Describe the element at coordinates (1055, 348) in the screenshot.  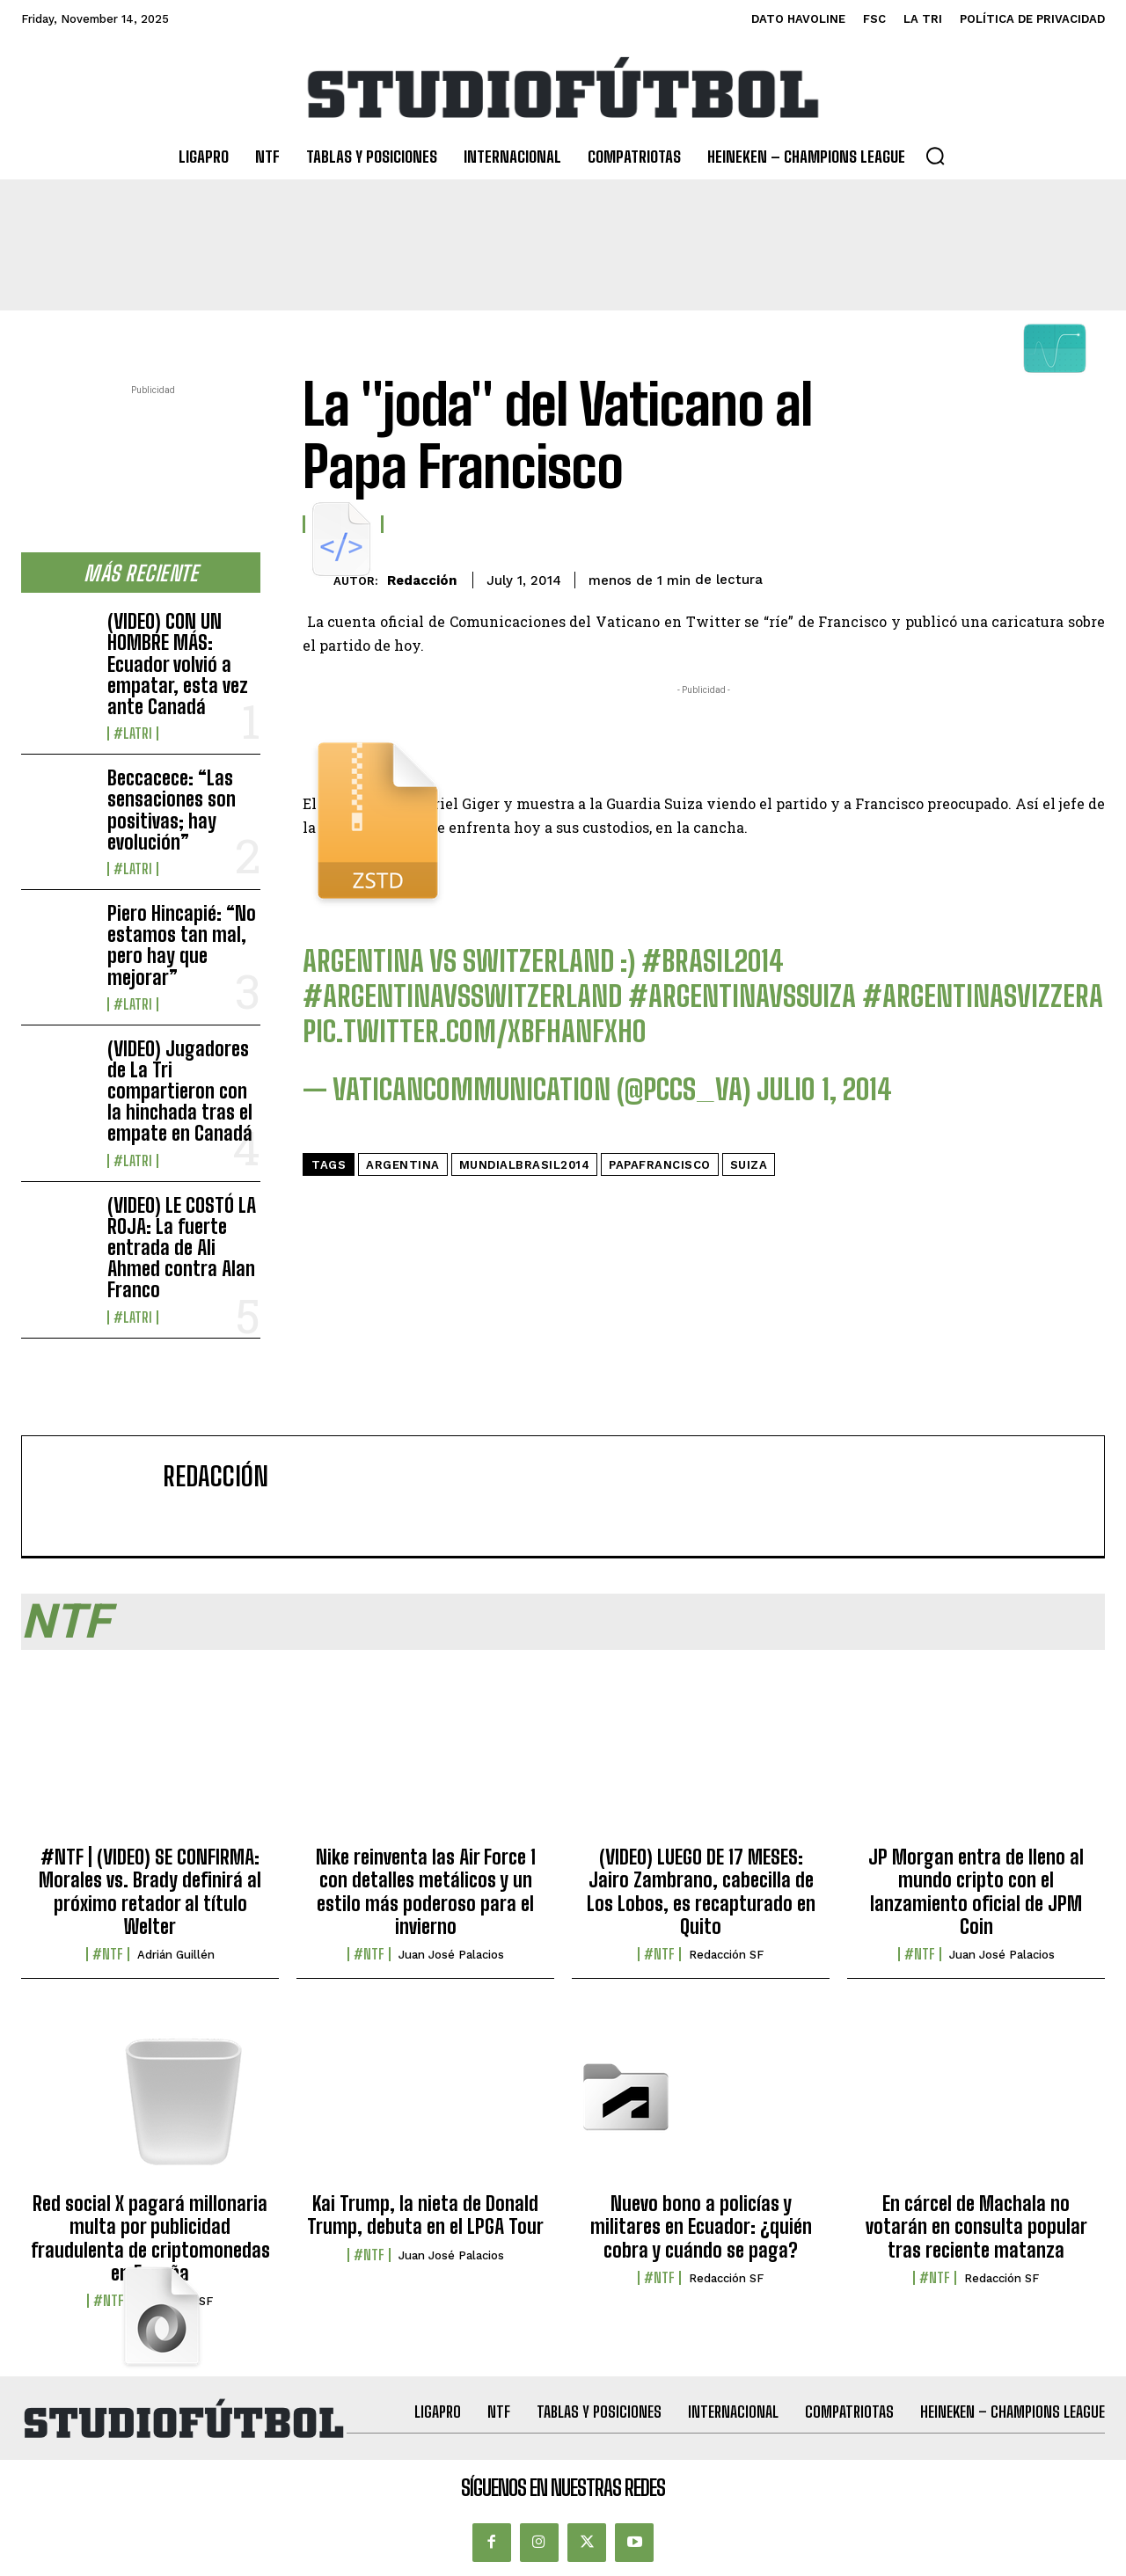
I see `open system resource usage monitor` at that location.